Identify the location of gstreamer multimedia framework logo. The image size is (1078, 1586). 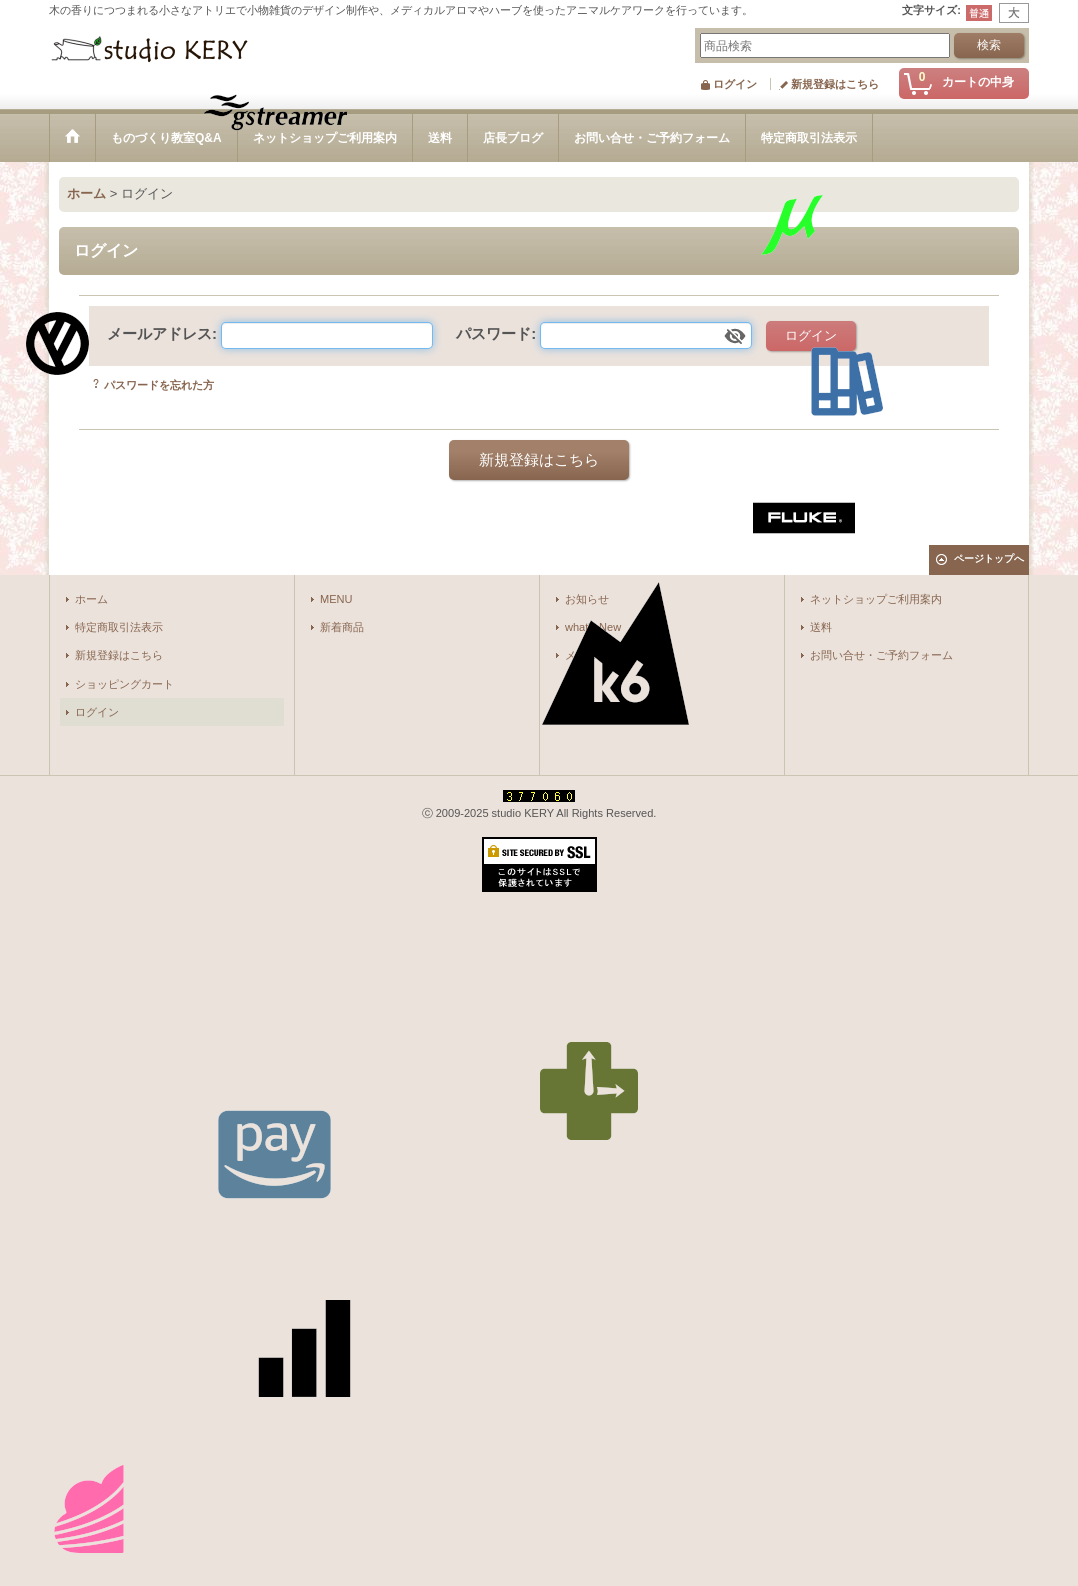
(275, 112).